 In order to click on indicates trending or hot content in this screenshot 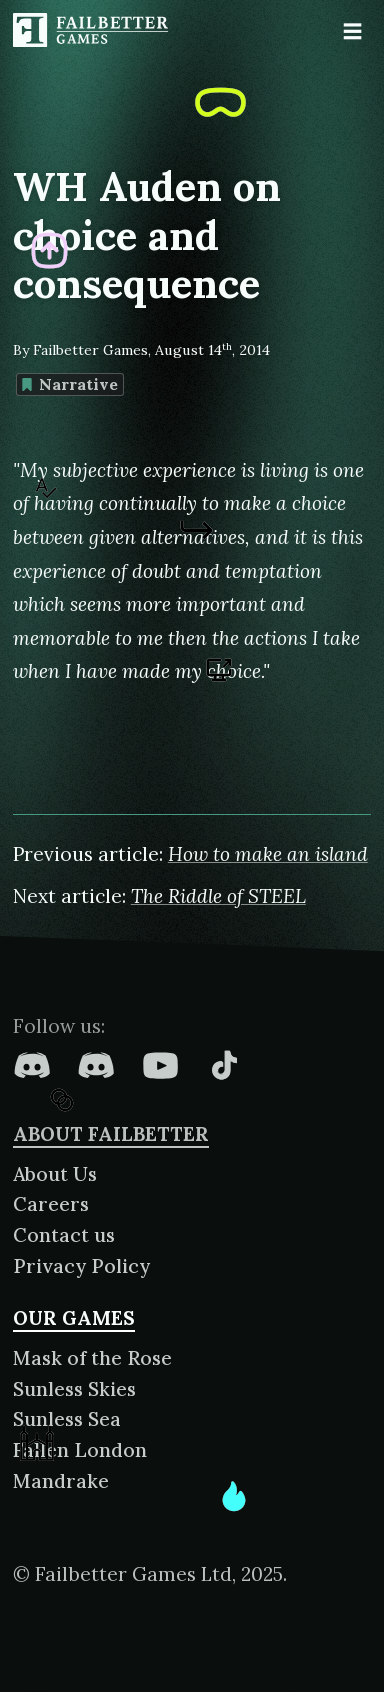, I will do `click(234, 1497)`.